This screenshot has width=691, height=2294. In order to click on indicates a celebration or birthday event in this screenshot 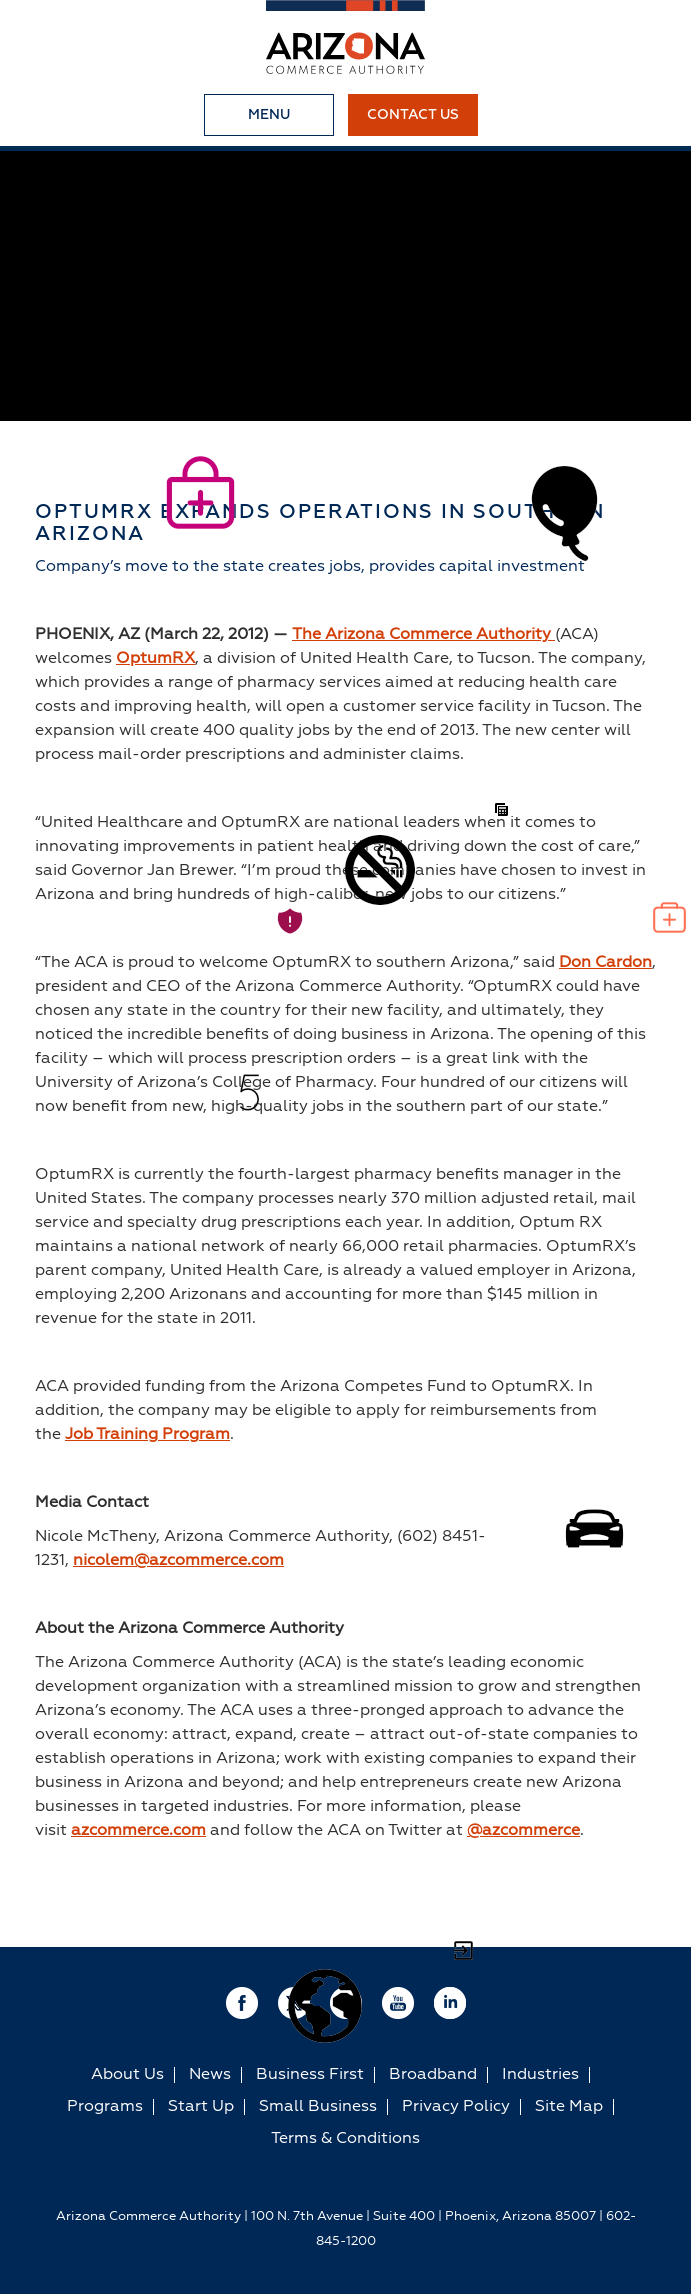, I will do `click(564, 513)`.